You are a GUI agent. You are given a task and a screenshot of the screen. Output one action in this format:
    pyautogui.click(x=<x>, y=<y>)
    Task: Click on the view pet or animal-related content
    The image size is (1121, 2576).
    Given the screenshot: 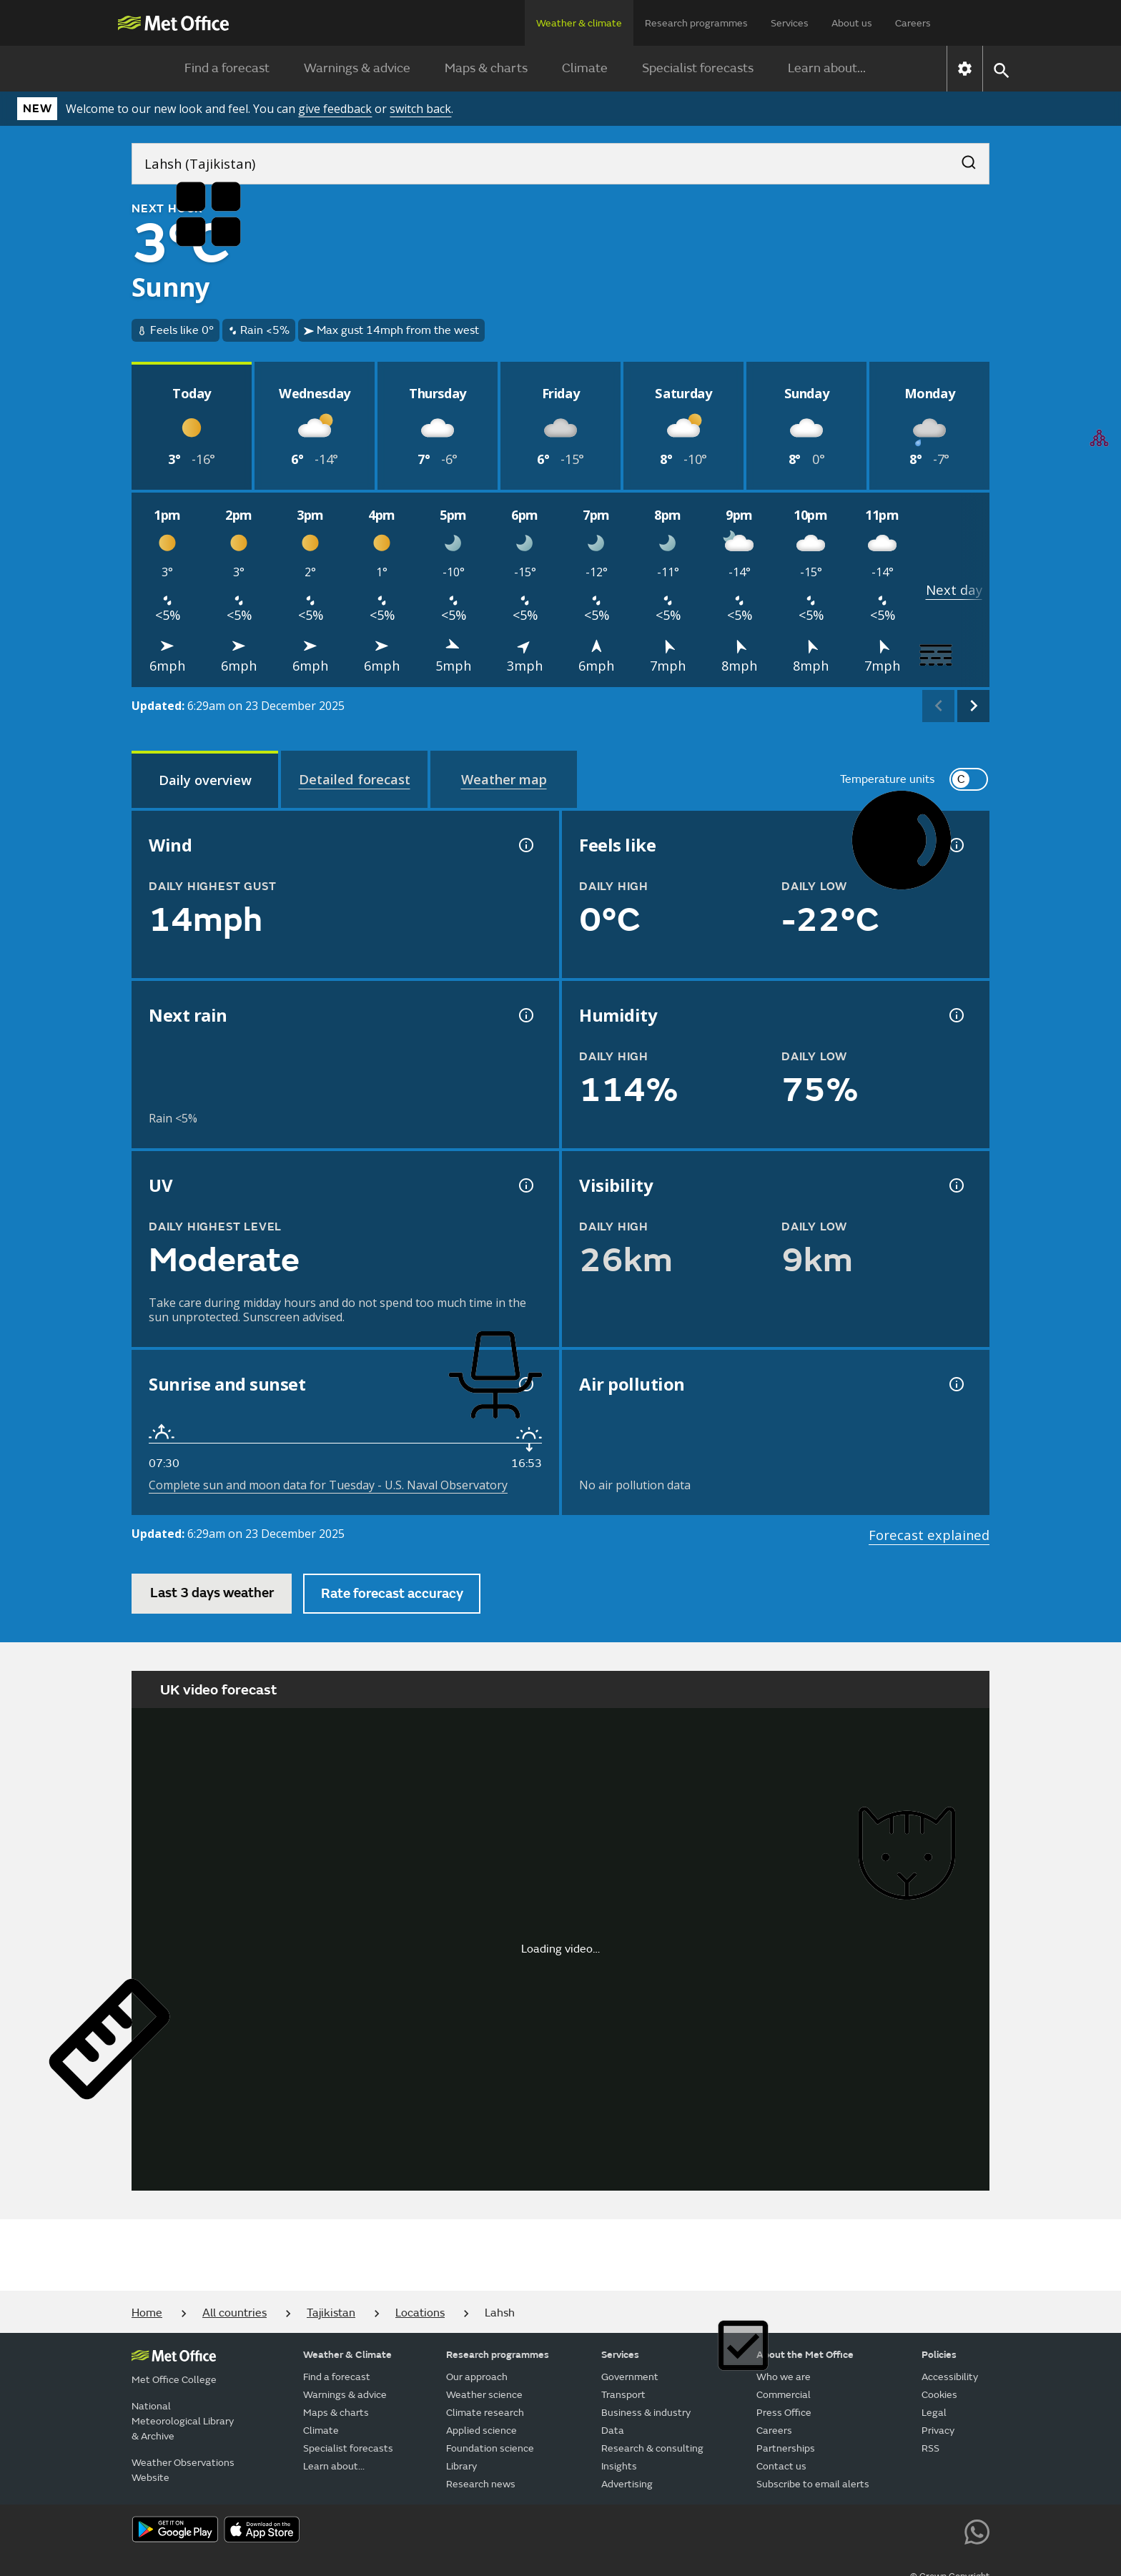 What is the action you would take?
    pyautogui.click(x=907, y=1851)
    